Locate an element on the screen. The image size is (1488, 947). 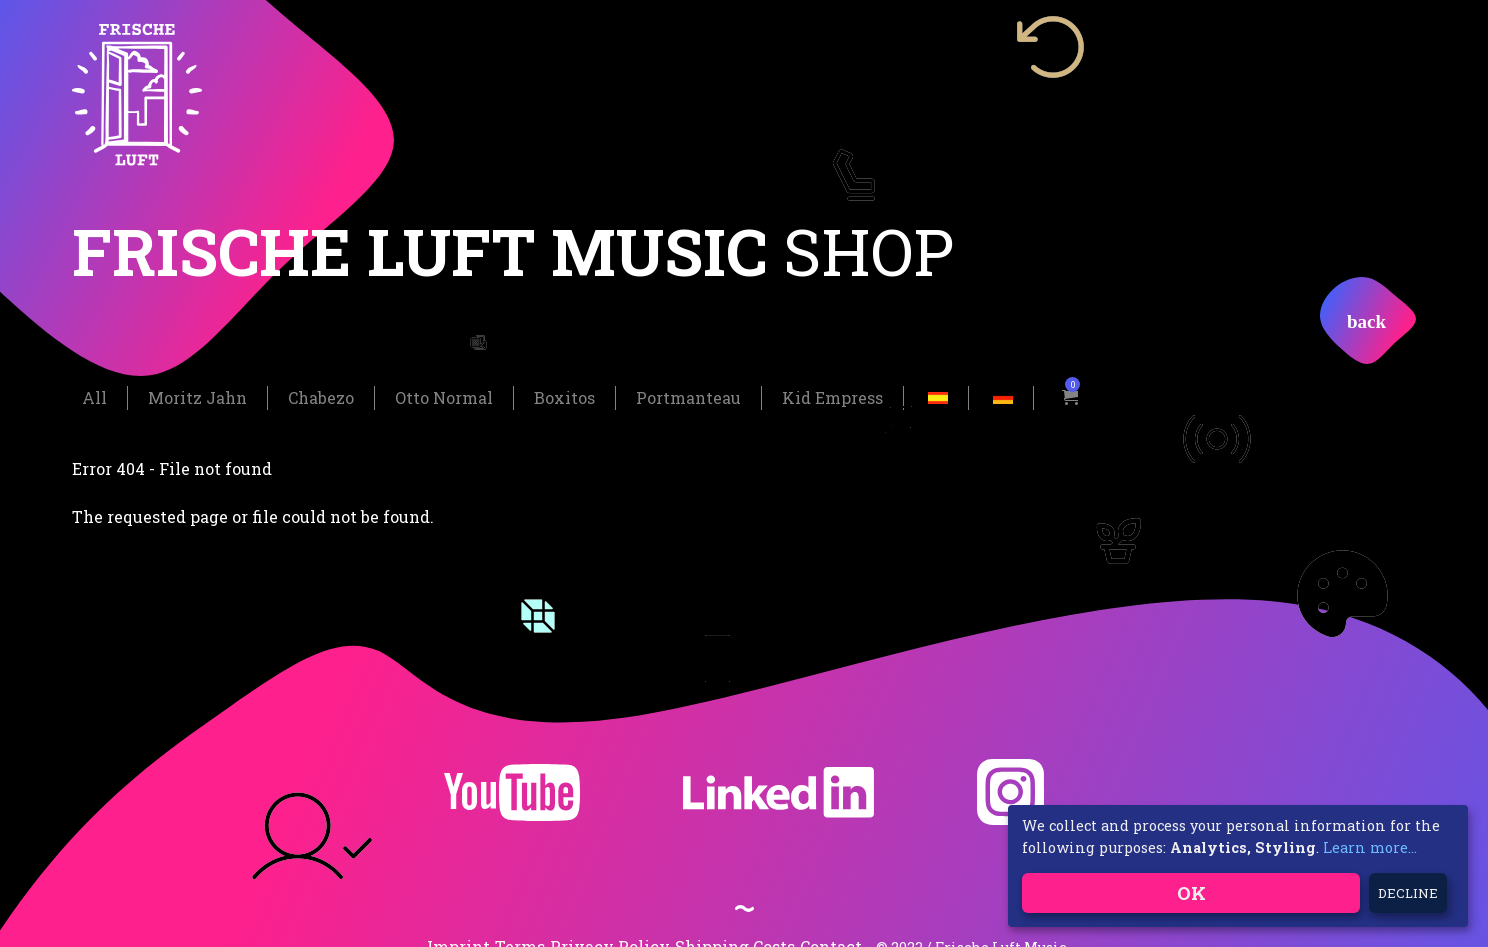
user verified or confirmed is located at coordinates (308, 840).